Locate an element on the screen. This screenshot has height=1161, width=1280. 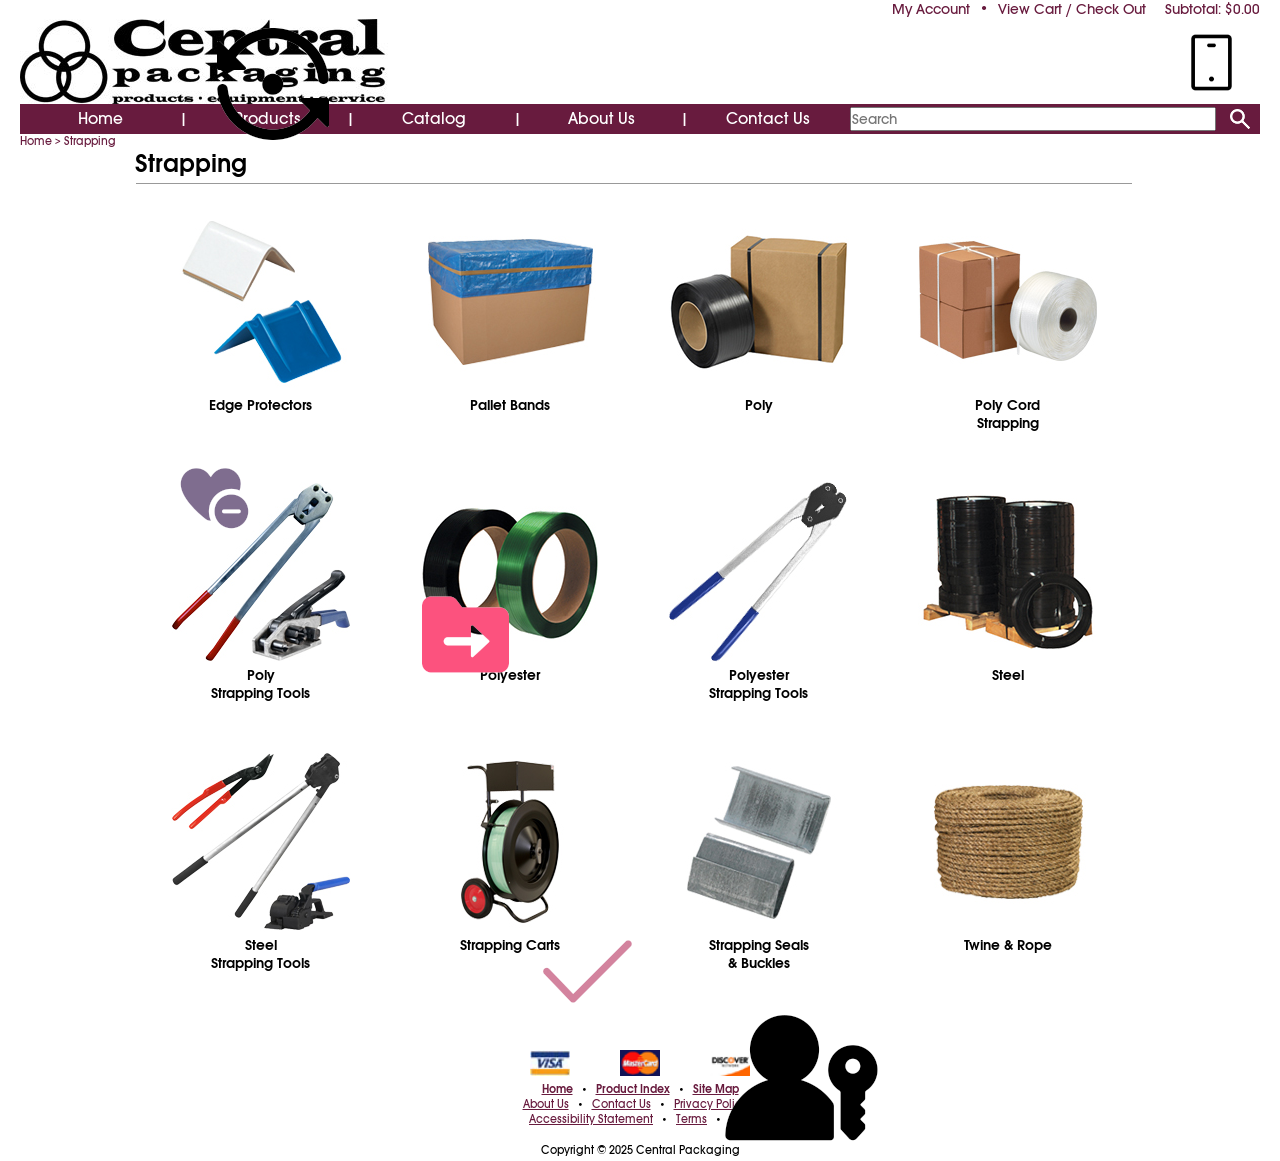
view mobile device settings is located at coordinates (1211, 62).